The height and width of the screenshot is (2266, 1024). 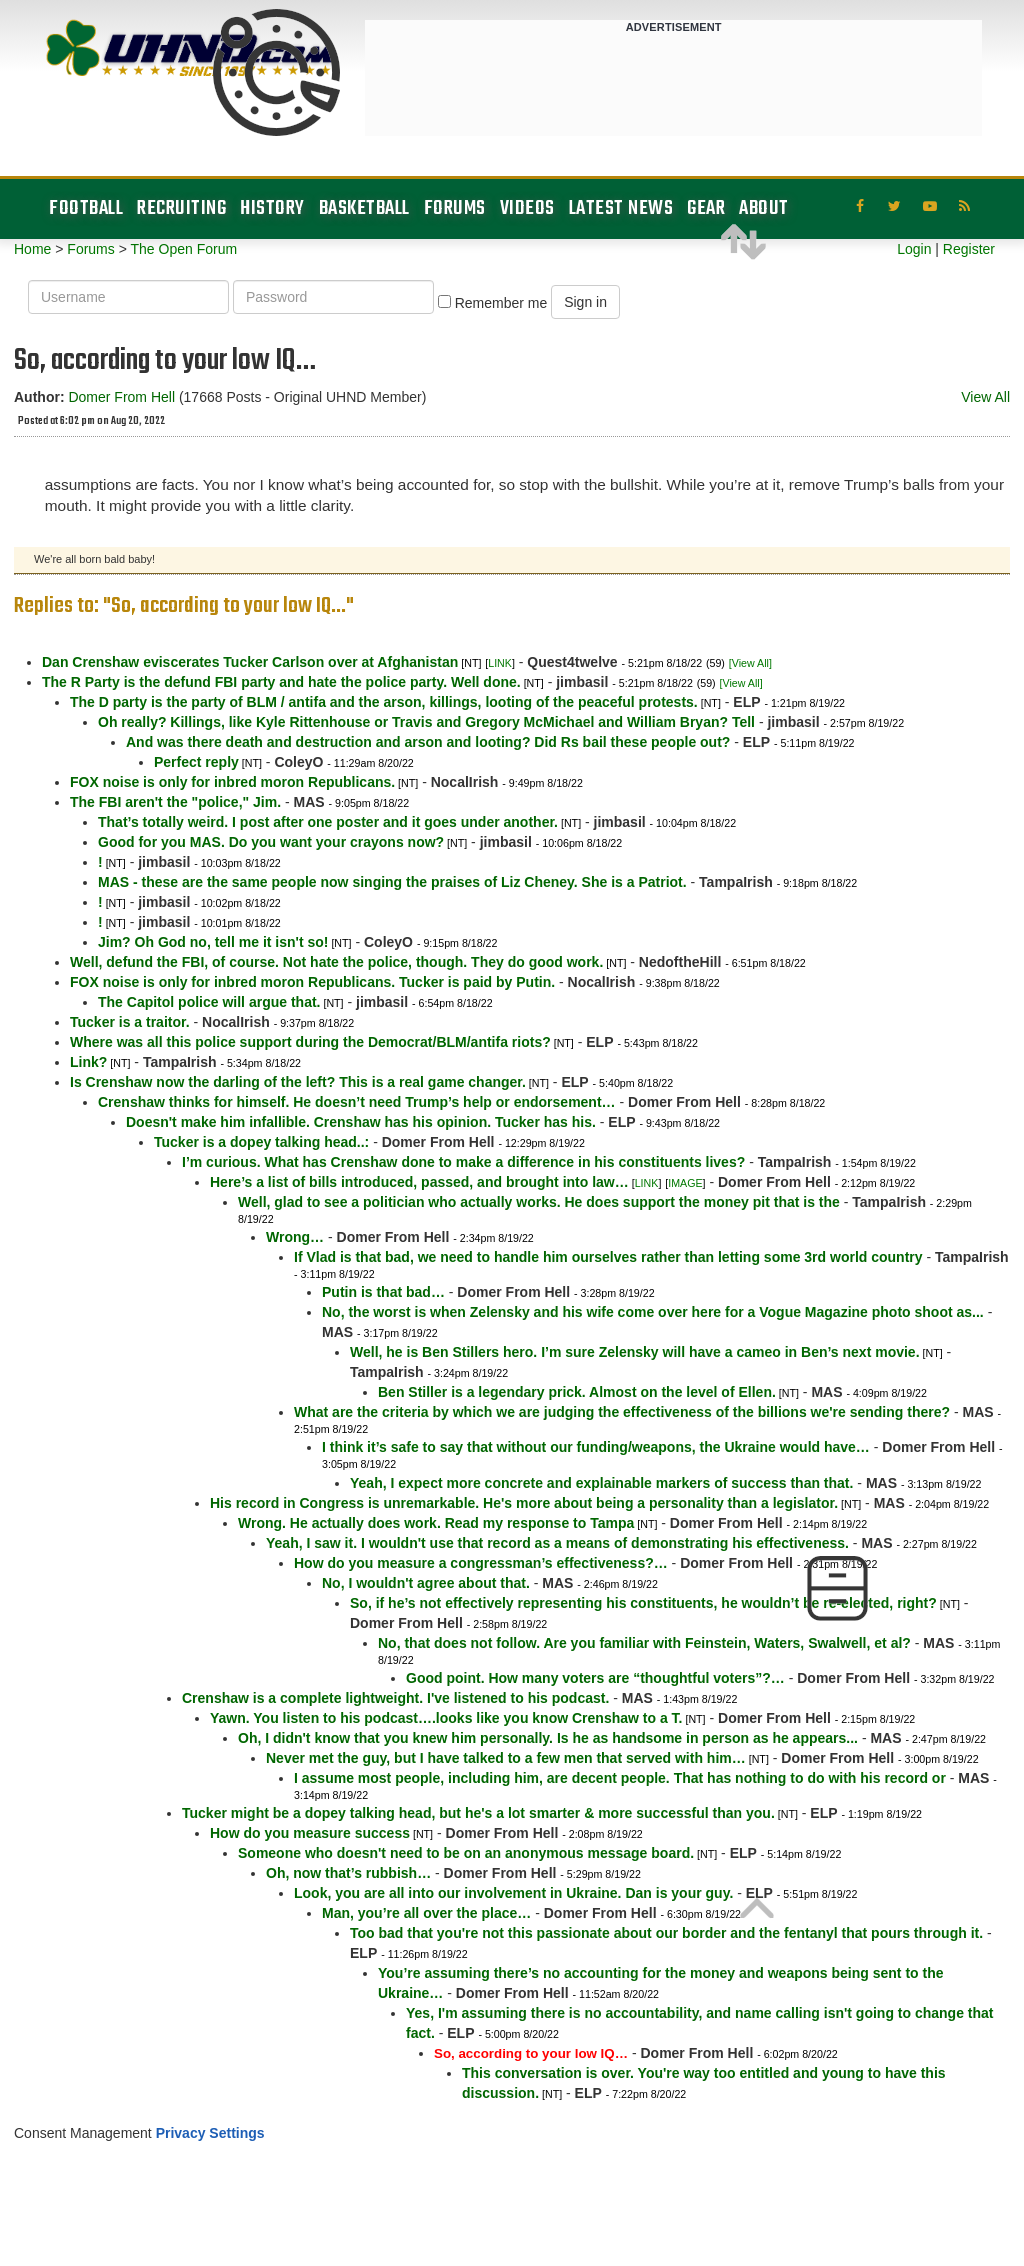 What do you see at coordinates (743, 243) in the screenshot?
I see `sync or refresh email inbox` at bounding box center [743, 243].